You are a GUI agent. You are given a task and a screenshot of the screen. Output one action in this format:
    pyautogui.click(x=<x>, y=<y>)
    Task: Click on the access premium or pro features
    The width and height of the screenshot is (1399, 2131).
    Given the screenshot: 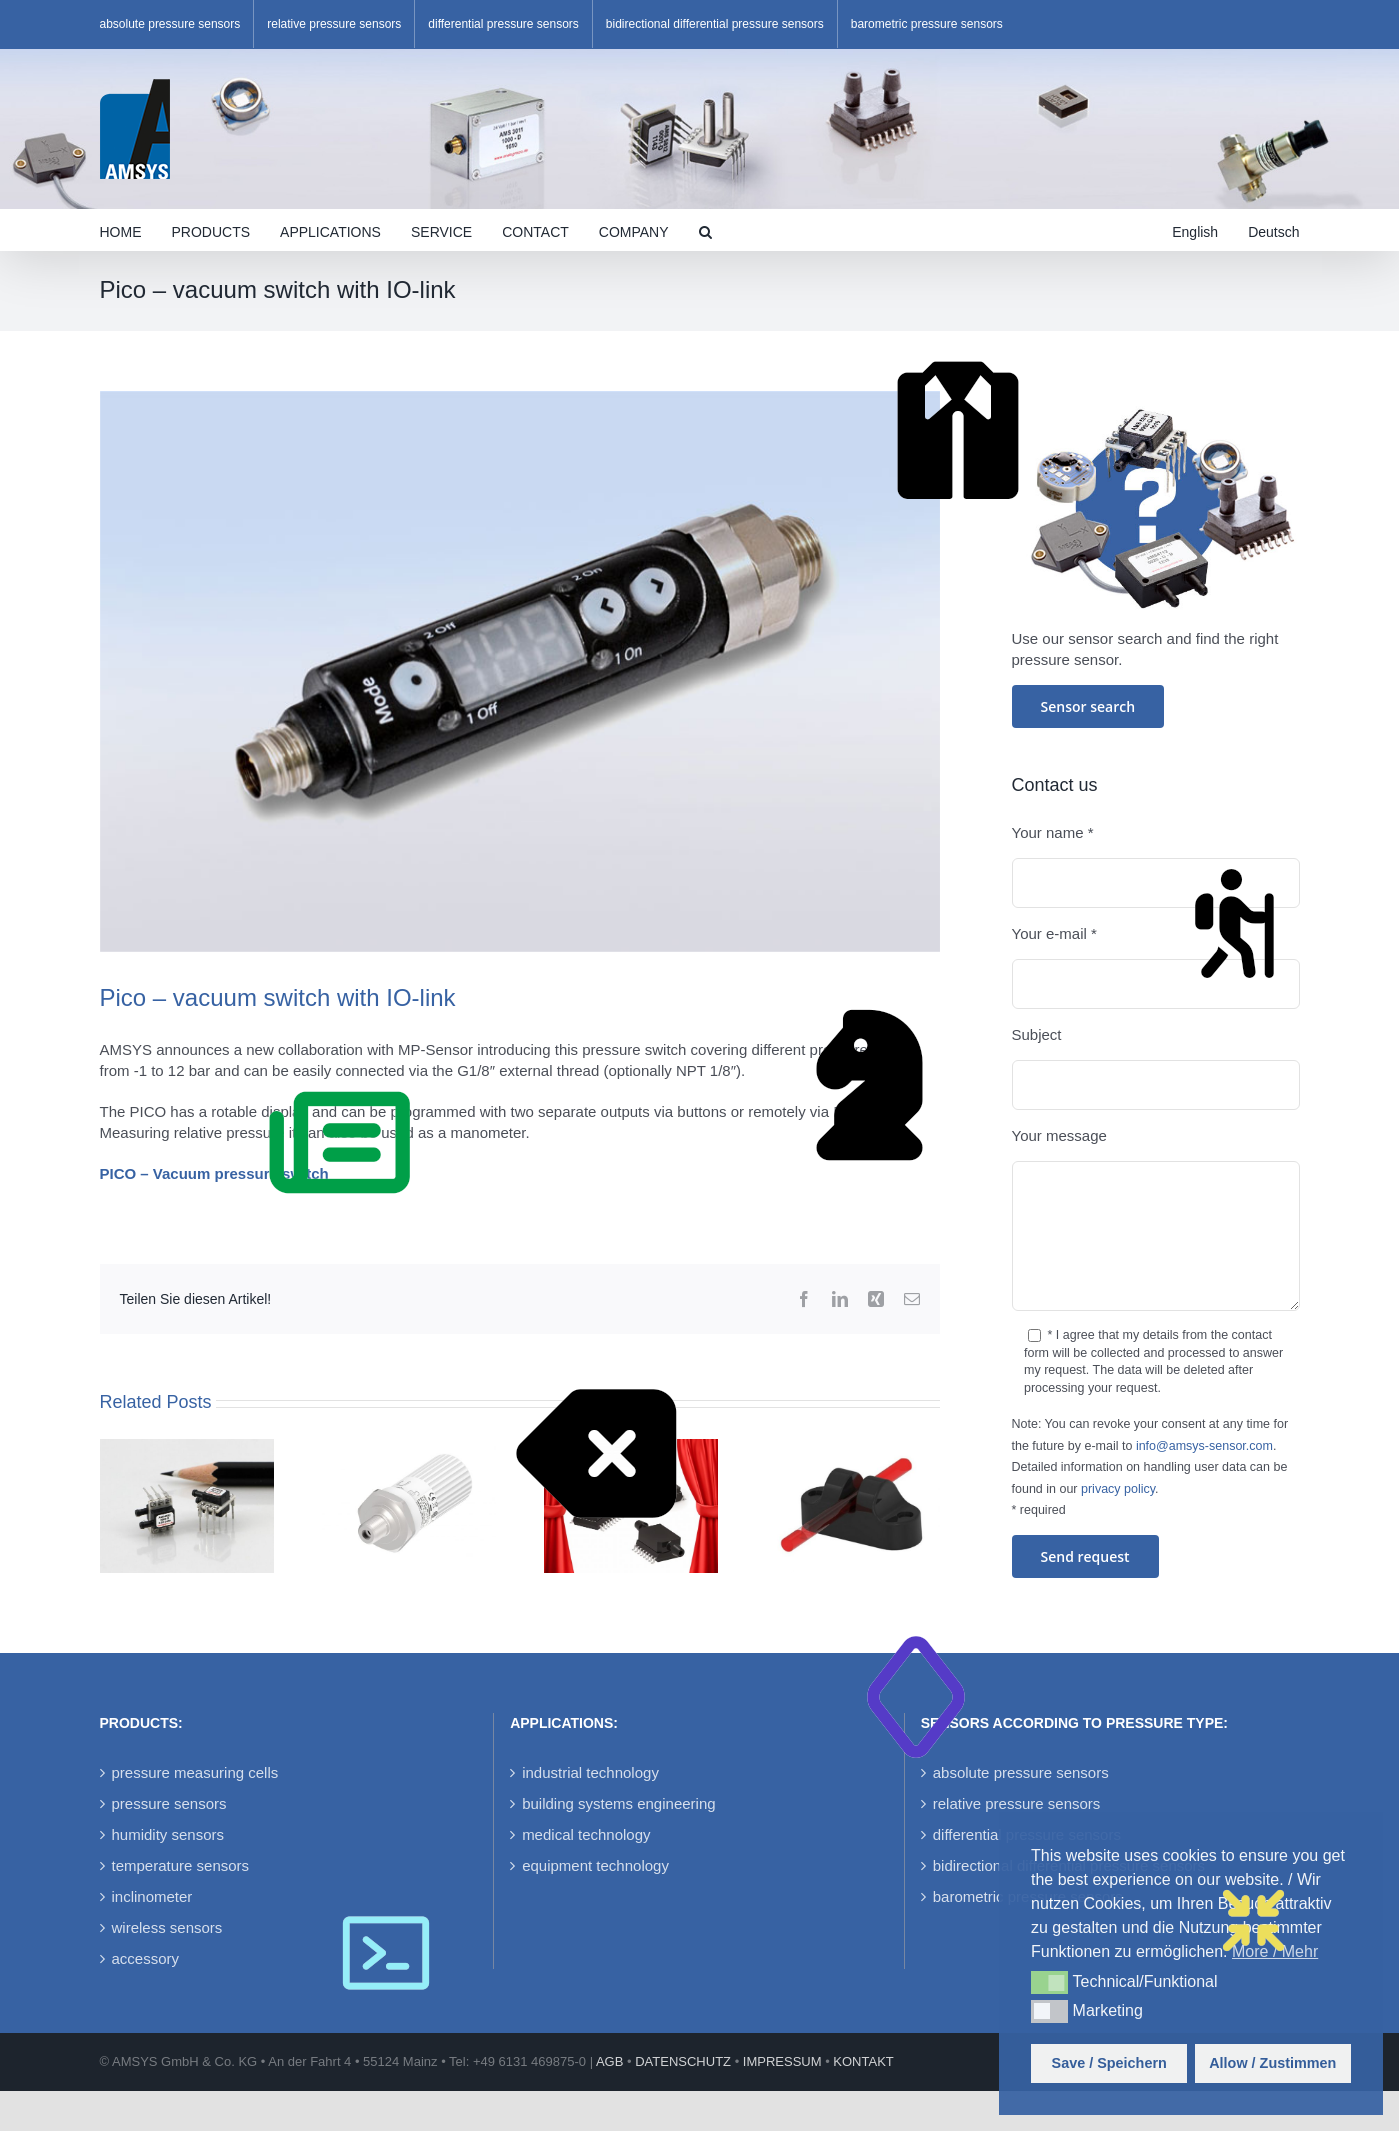 What is the action you would take?
    pyautogui.click(x=916, y=1697)
    